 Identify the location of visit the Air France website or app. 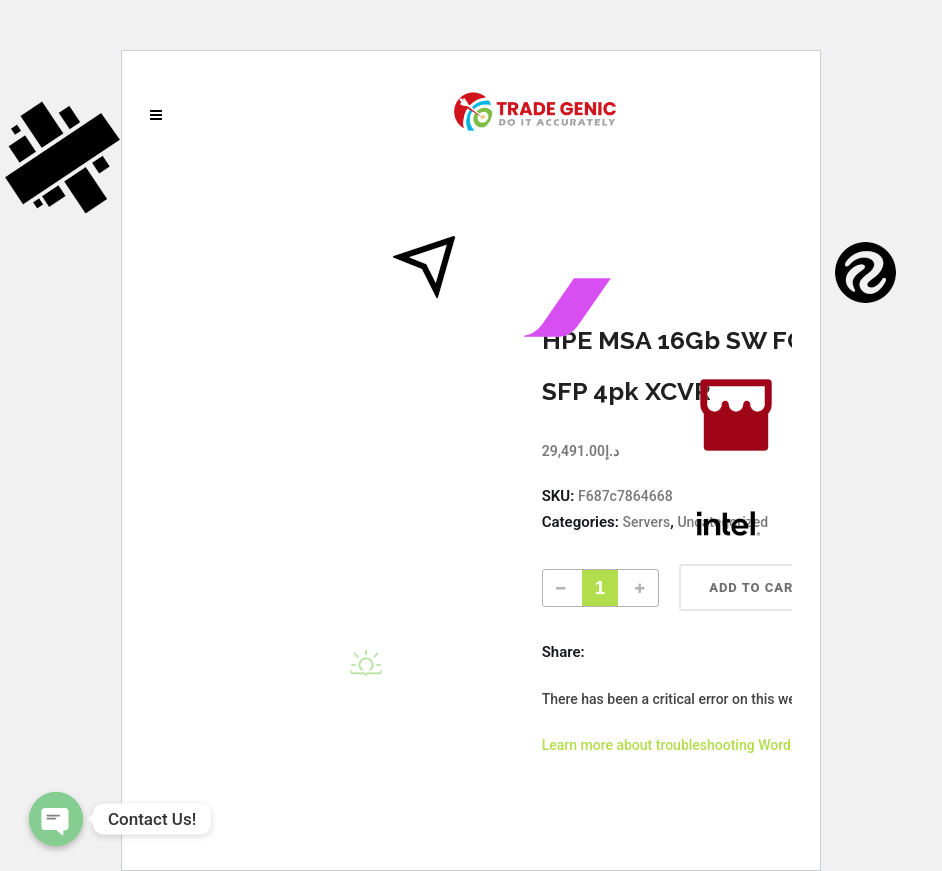
(567, 307).